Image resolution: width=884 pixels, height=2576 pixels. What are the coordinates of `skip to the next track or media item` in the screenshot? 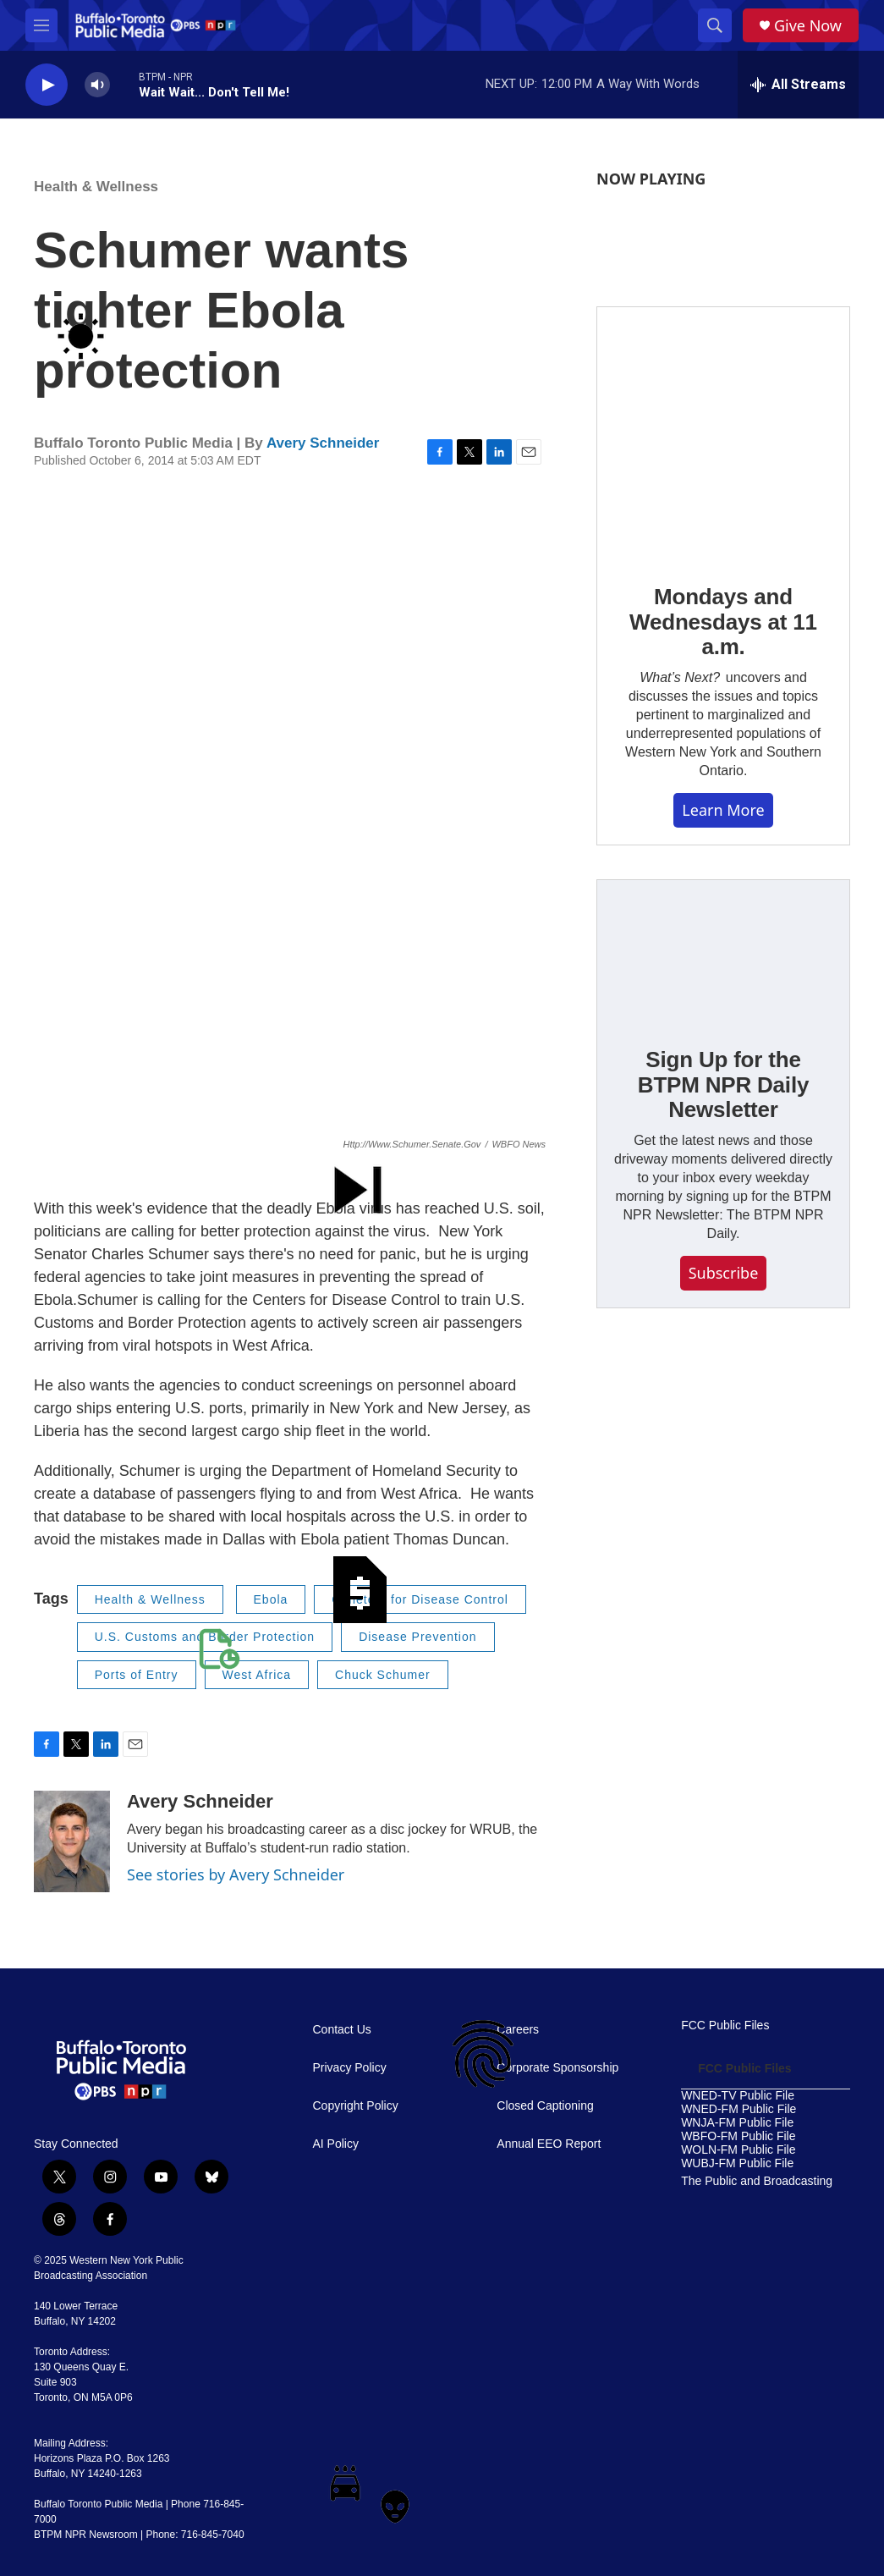 It's located at (358, 1190).